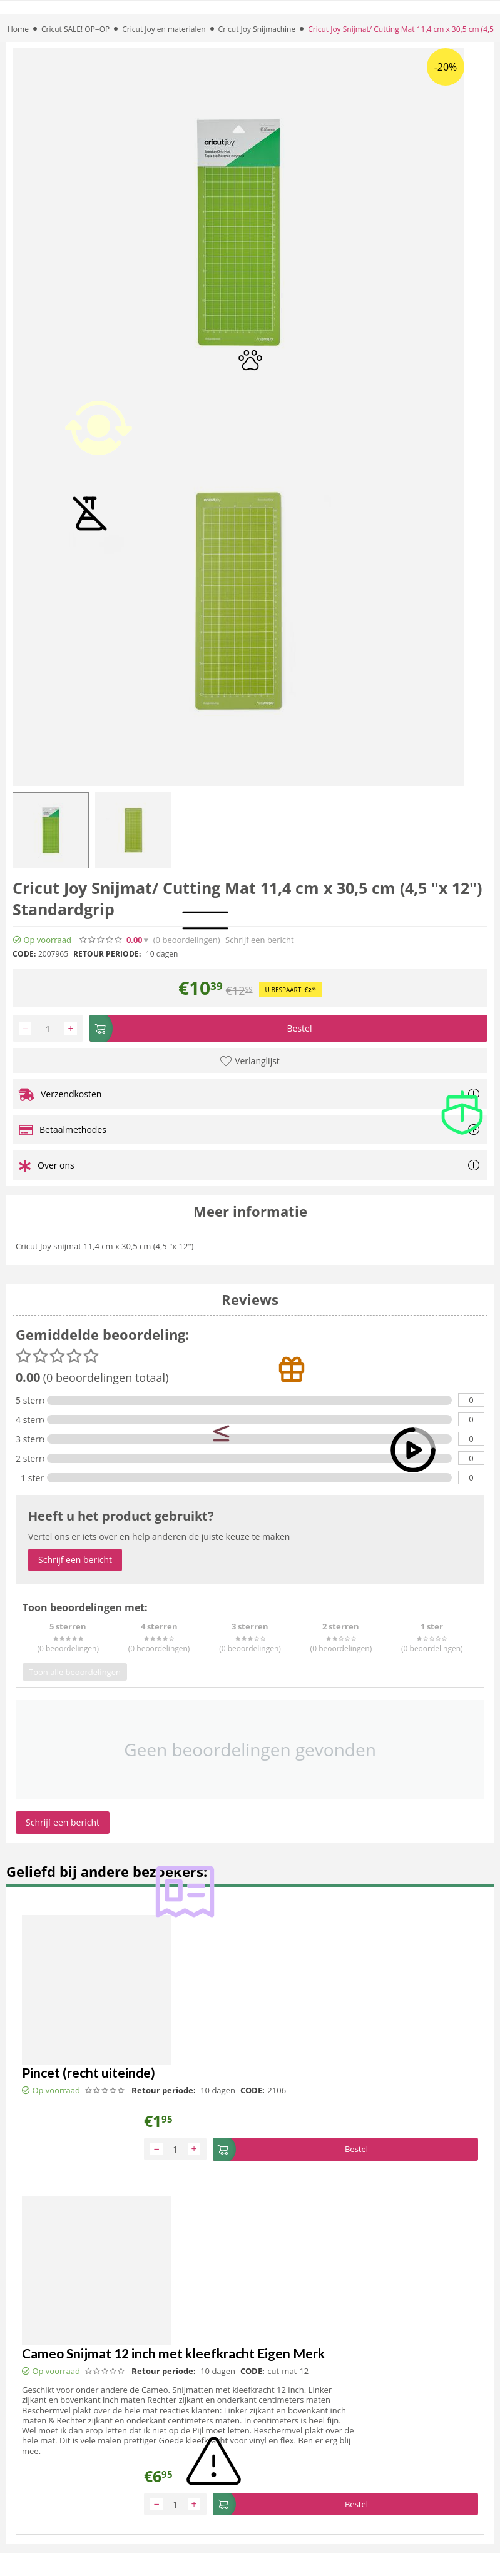 The height and width of the screenshot is (2576, 500). What do you see at coordinates (205, 920) in the screenshot?
I see `indicates equality or comparison between values` at bounding box center [205, 920].